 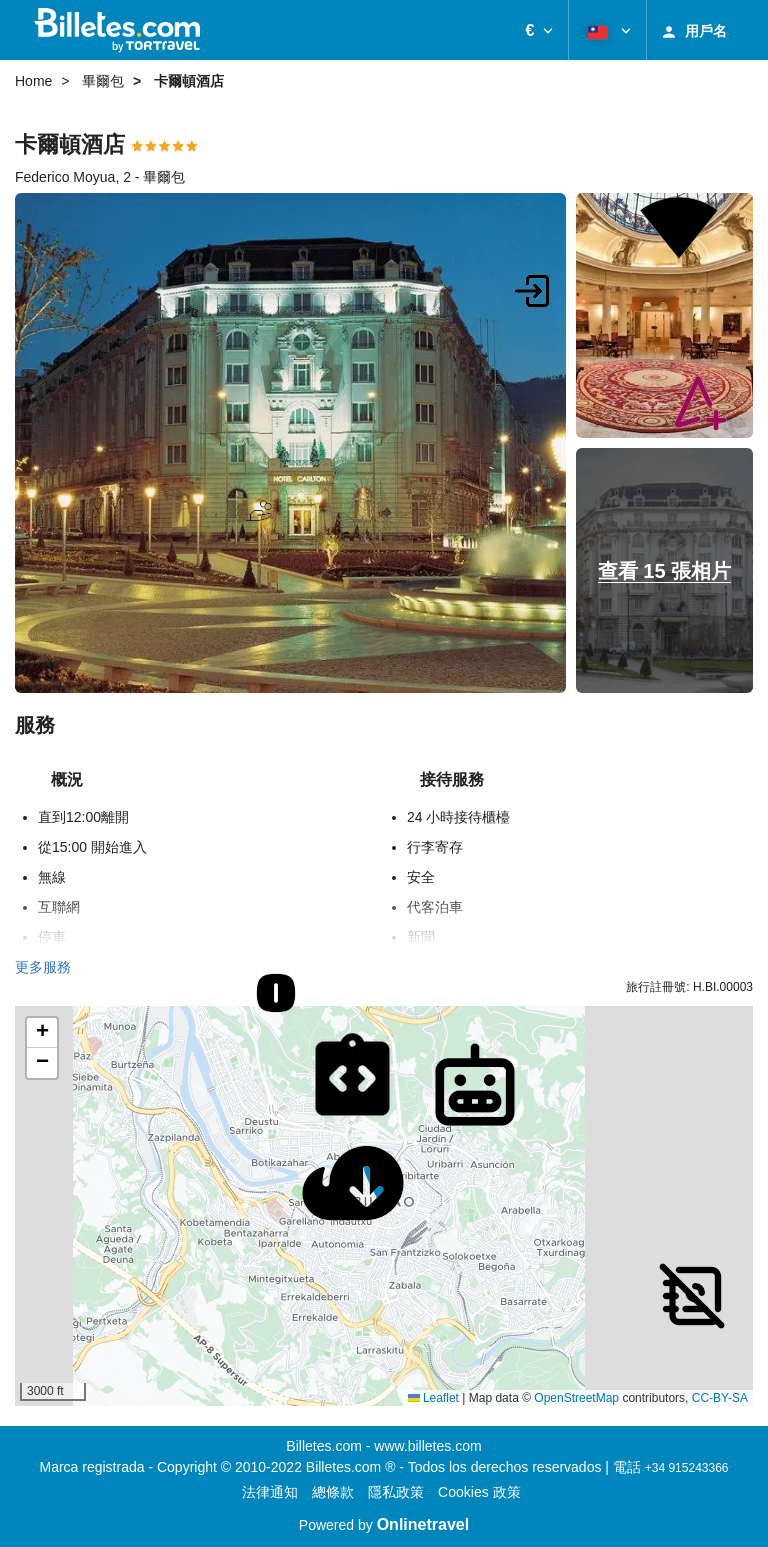 What do you see at coordinates (533, 291) in the screenshot?
I see `log in to your account` at bounding box center [533, 291].